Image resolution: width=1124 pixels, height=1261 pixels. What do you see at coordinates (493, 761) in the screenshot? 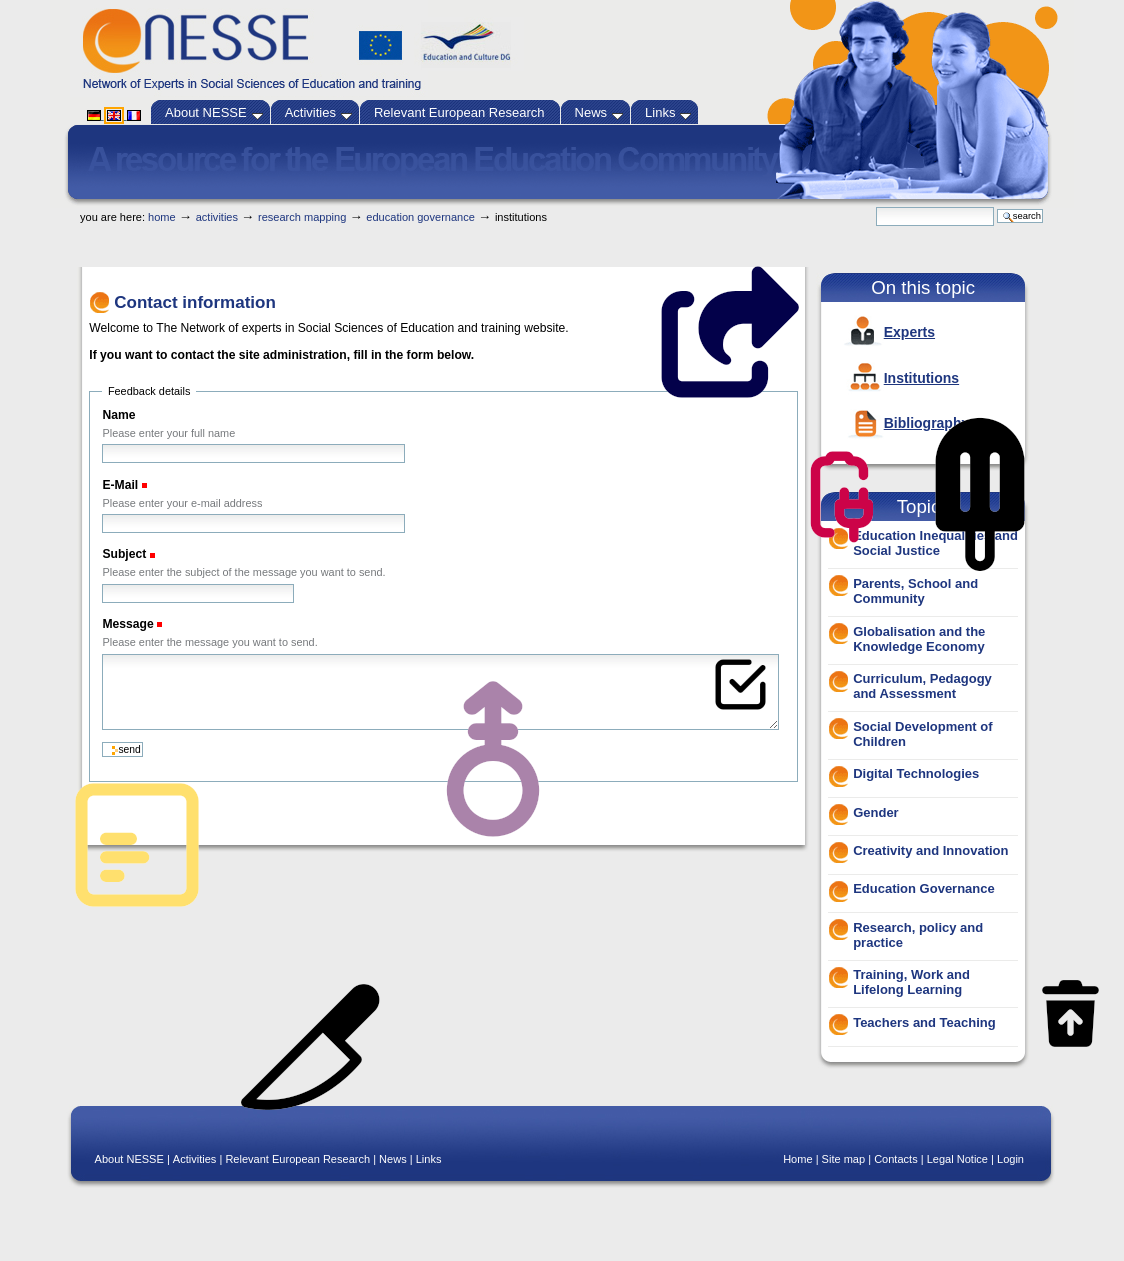
I see `indicates vertical mars symbol or transgender male gender identity` at bounding box center [493, 761].